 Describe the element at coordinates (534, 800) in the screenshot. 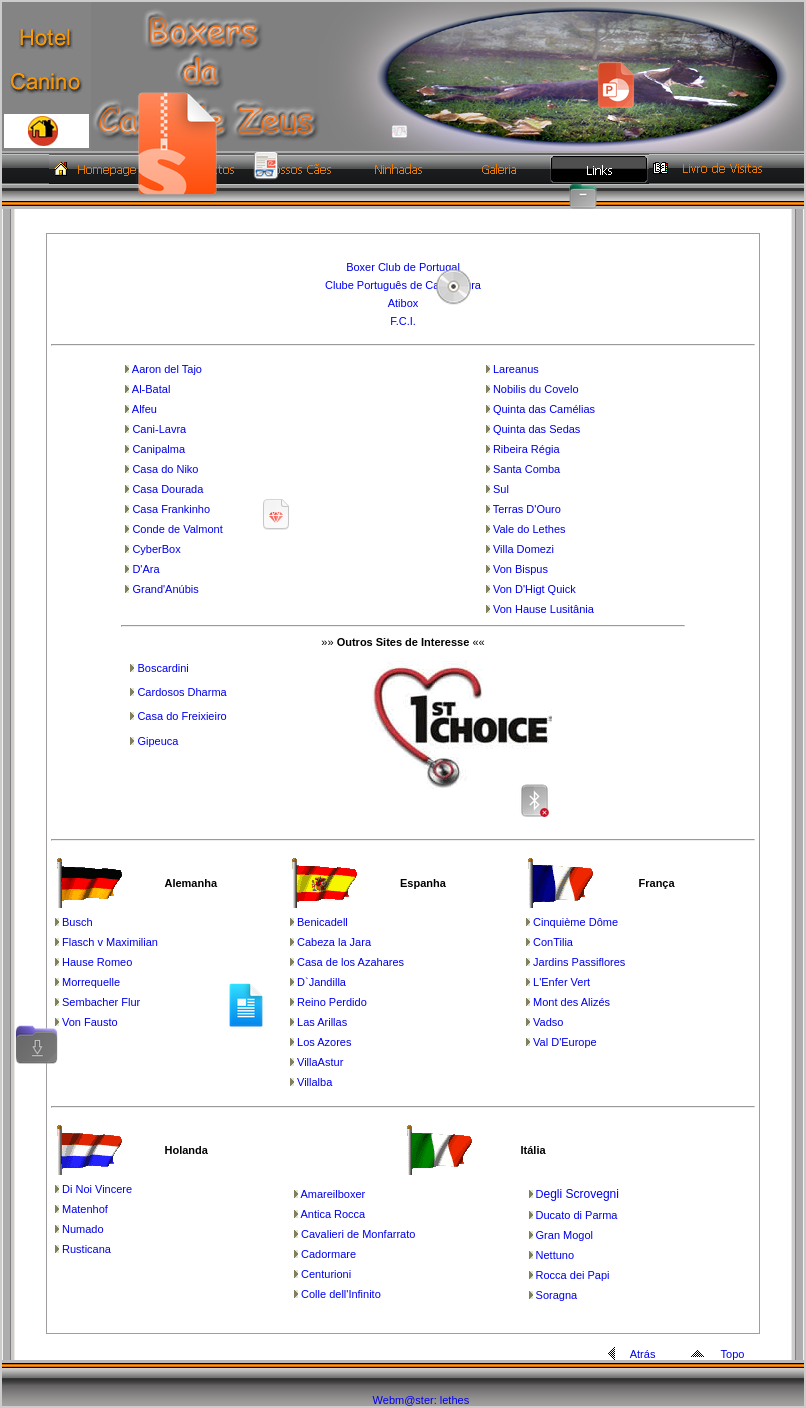

I see `bluetooth is currently disabled` at that location.